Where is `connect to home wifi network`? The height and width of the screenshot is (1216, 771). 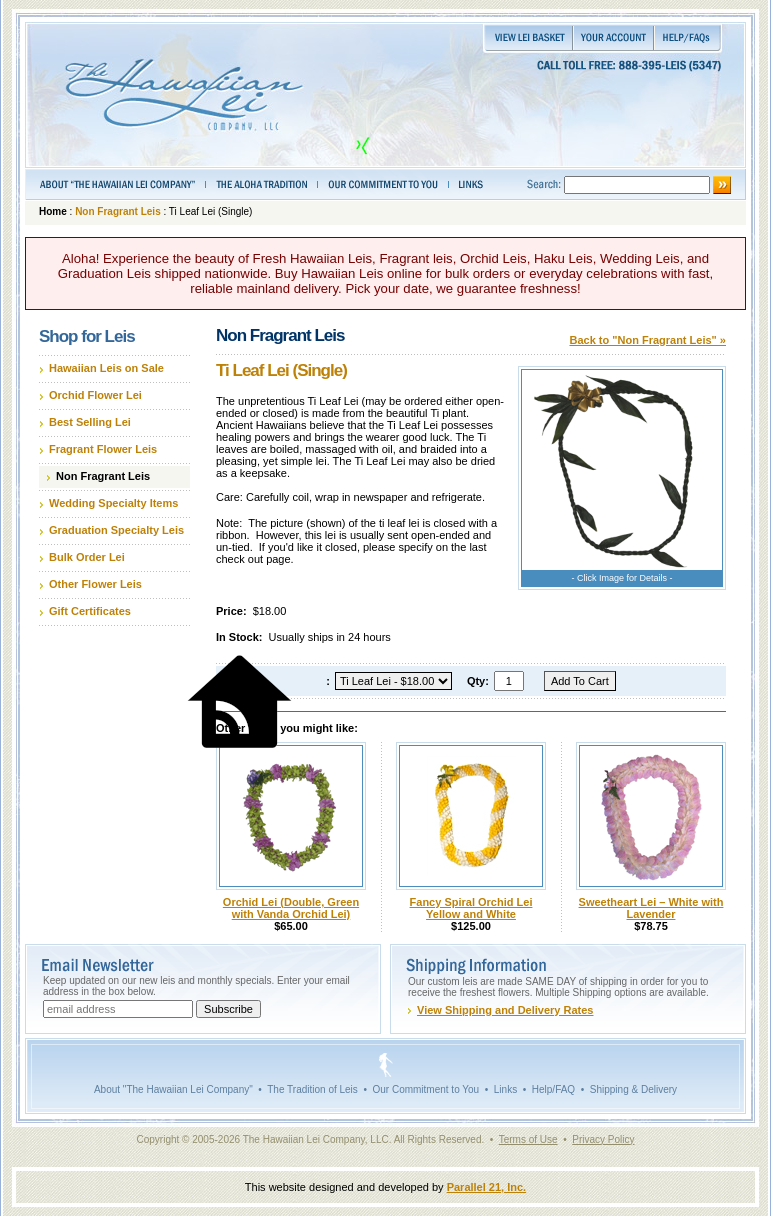
connect to home wifi network is located at coordinates (239, 705).